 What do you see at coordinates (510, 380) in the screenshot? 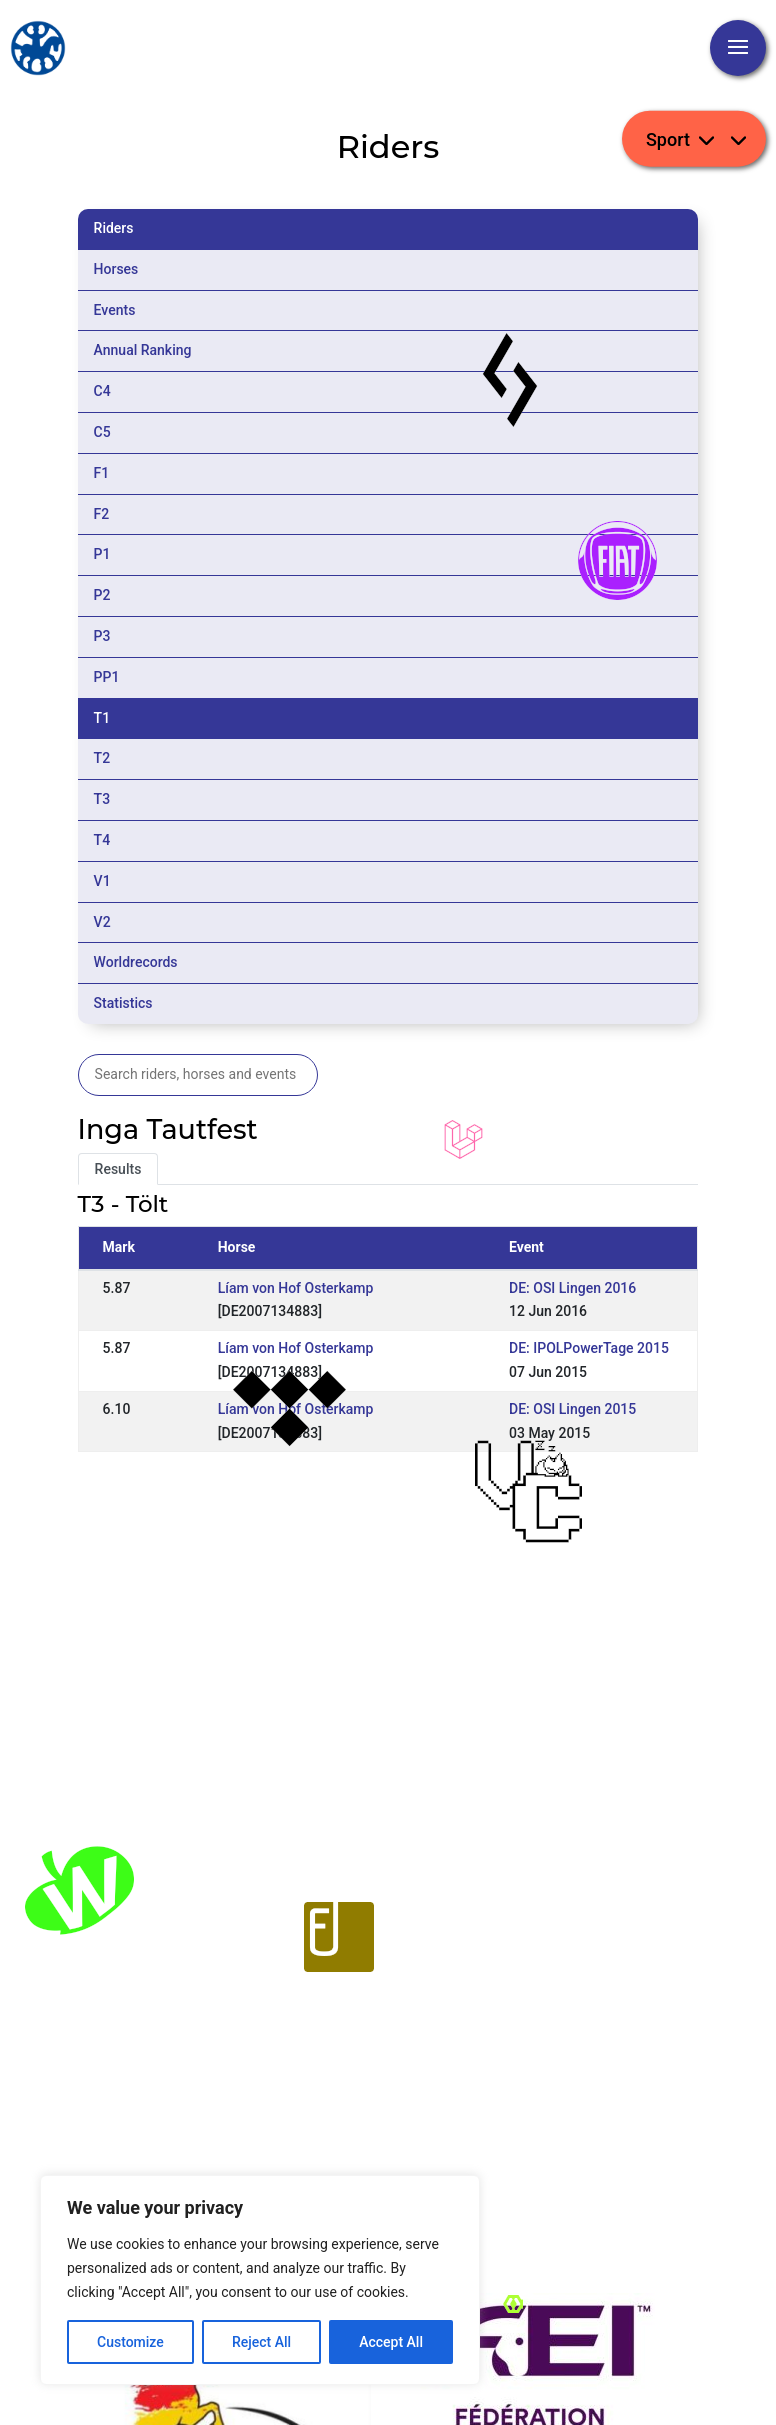
I see `visit lintcode coding practice platform` at bounding box center [510, 380].